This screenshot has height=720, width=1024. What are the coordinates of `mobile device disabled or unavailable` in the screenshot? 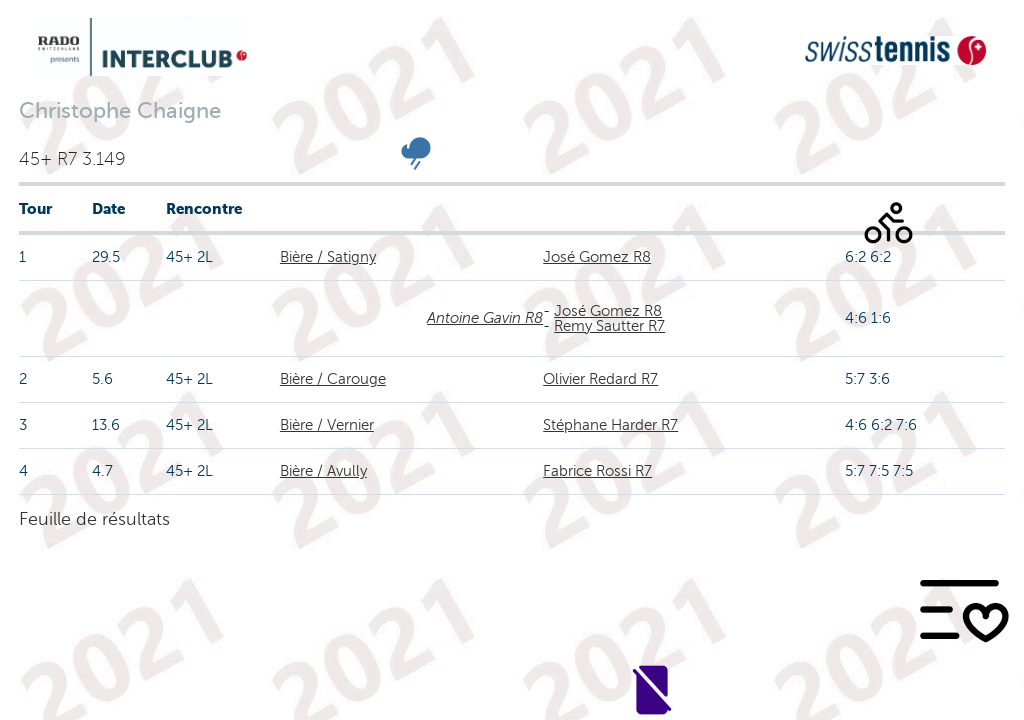 It's located at (652, 690).